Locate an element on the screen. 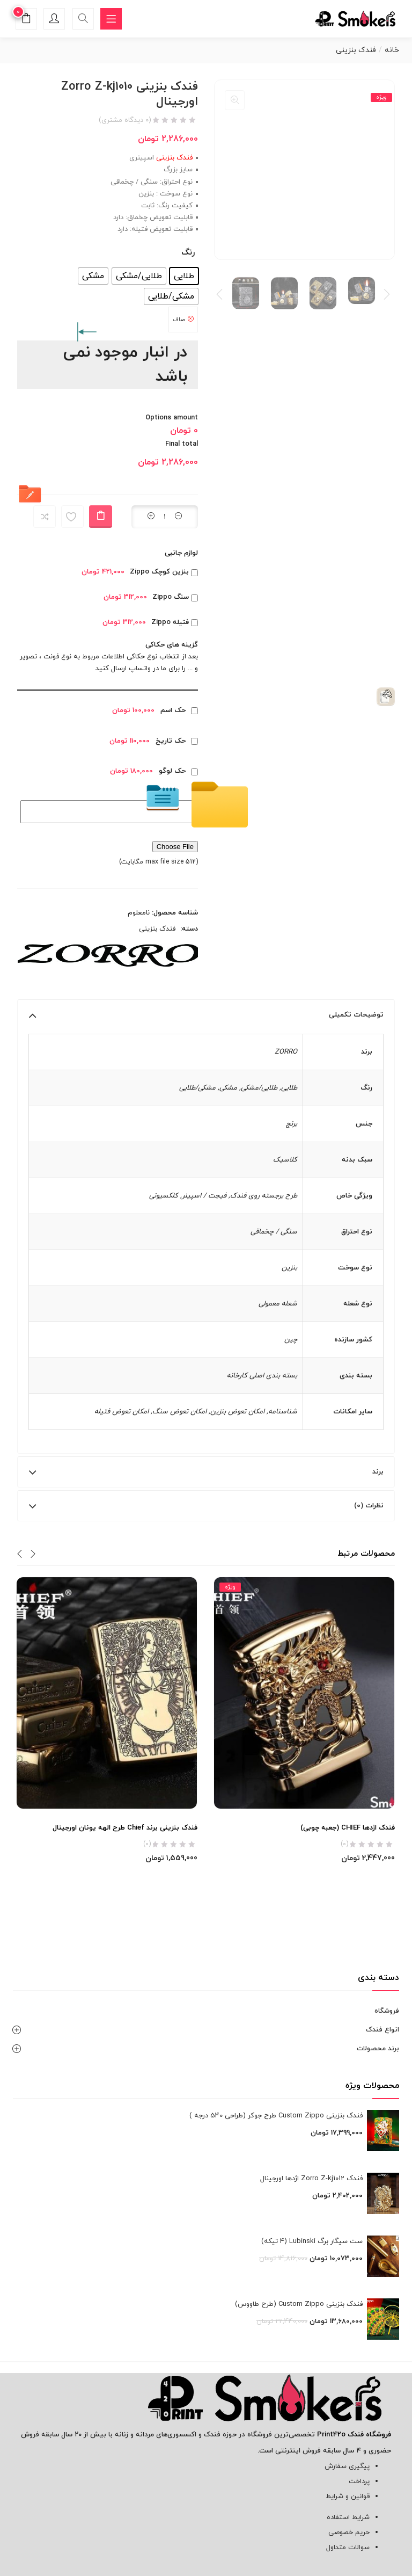 This screenshot has height=2576, width=412. open notes or documents folder is located at coordinates (163, 799).